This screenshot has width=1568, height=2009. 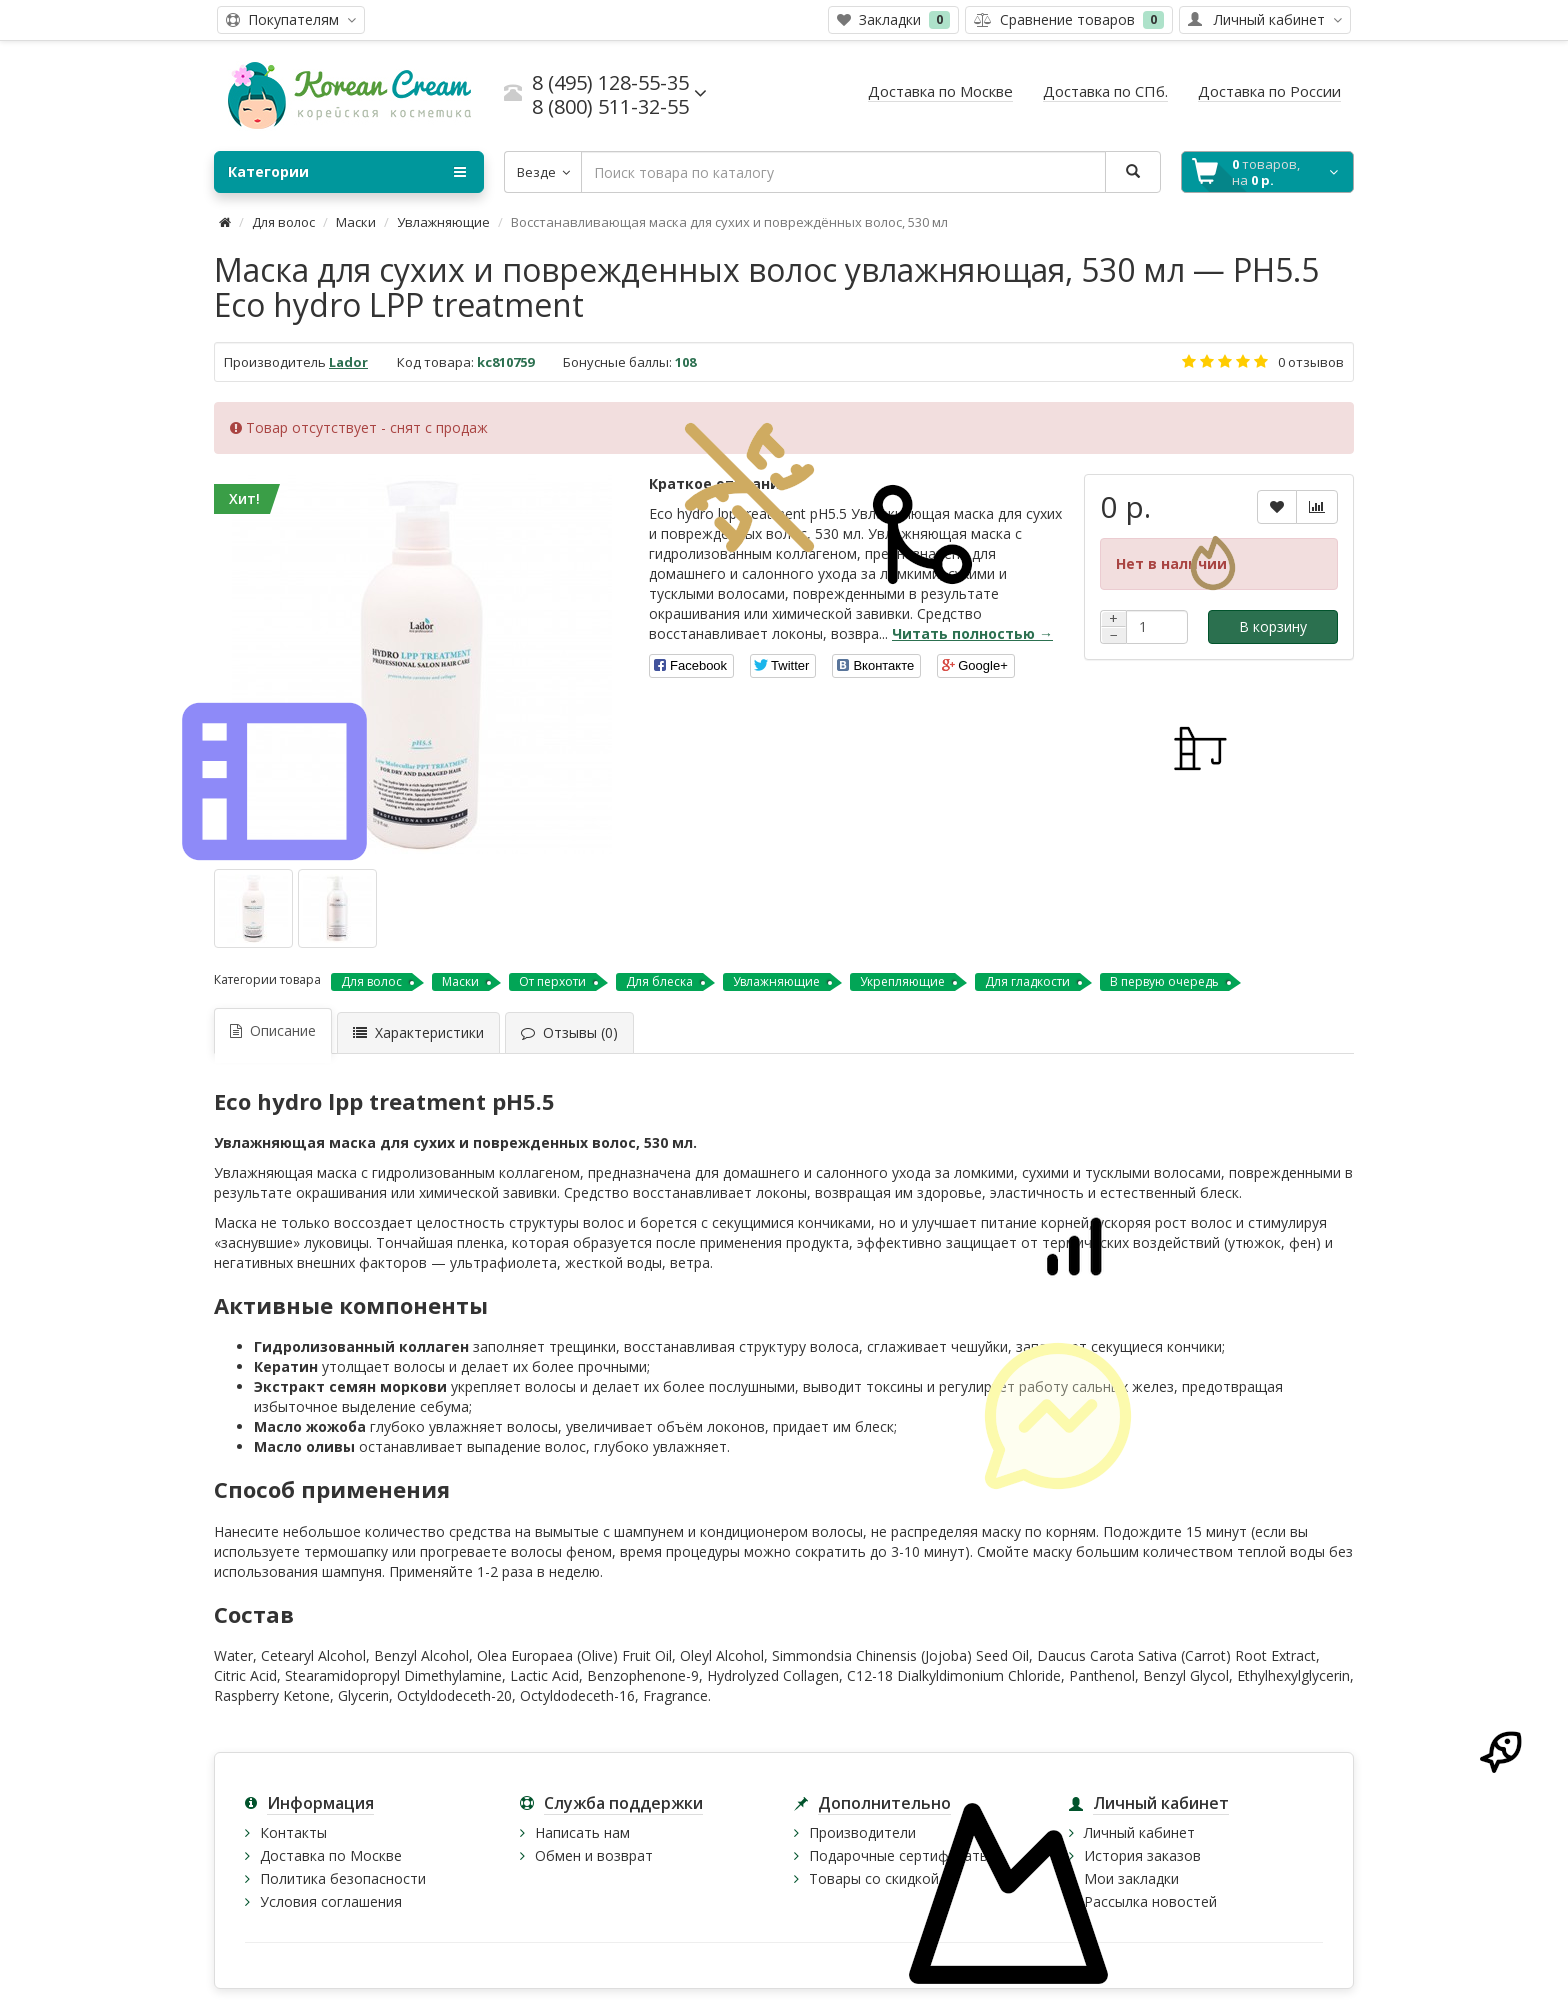 What do you see at coordinates (1072, 1246) in the screenshot?
I see `indicates cellular network signal strength` at bounding box center [1072, 1246].